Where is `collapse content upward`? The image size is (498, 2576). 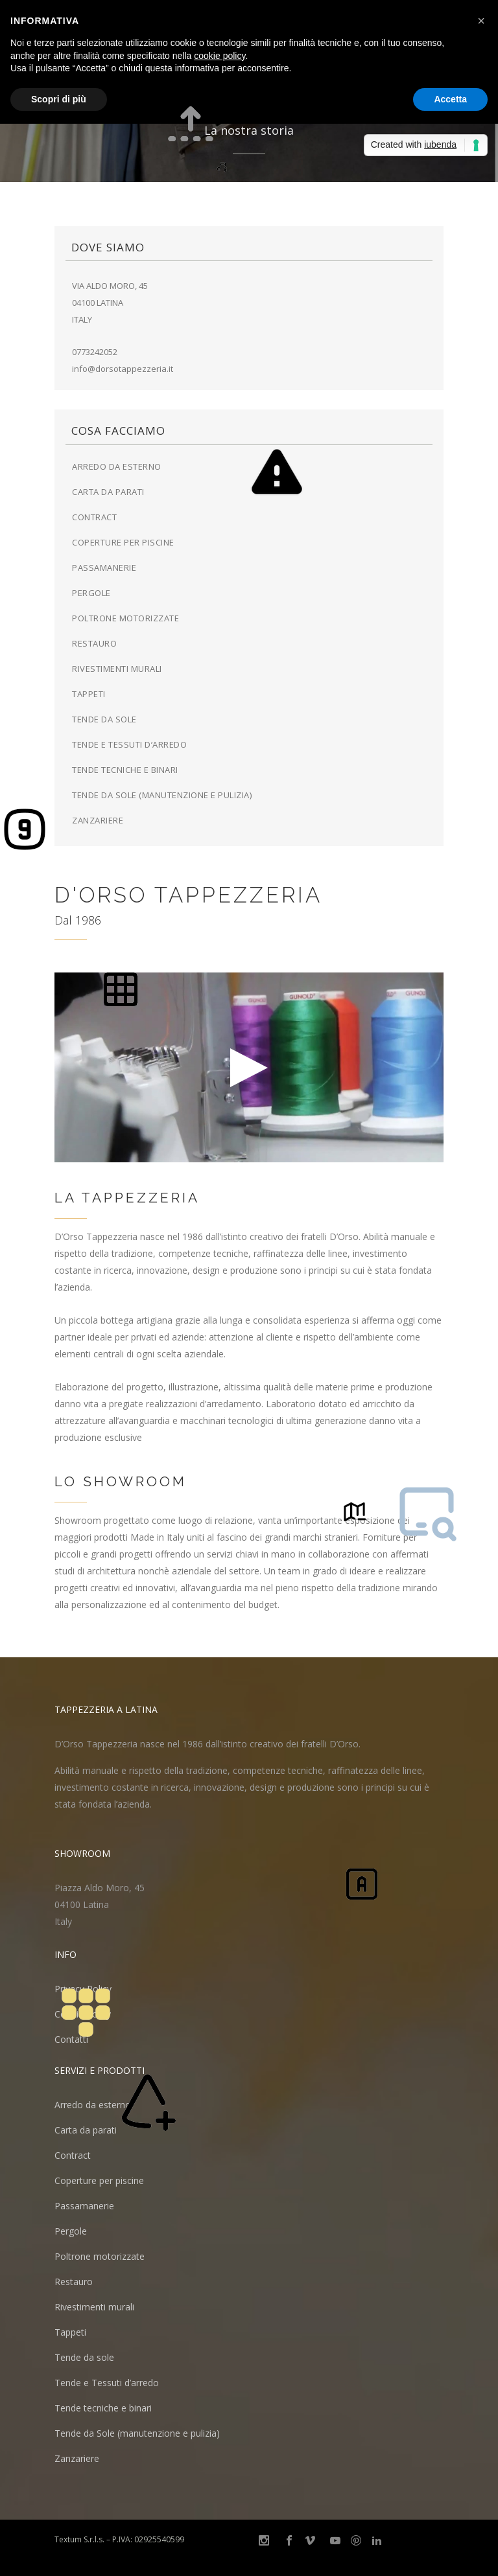 collapse content upward is located at coordinates (191, 126).